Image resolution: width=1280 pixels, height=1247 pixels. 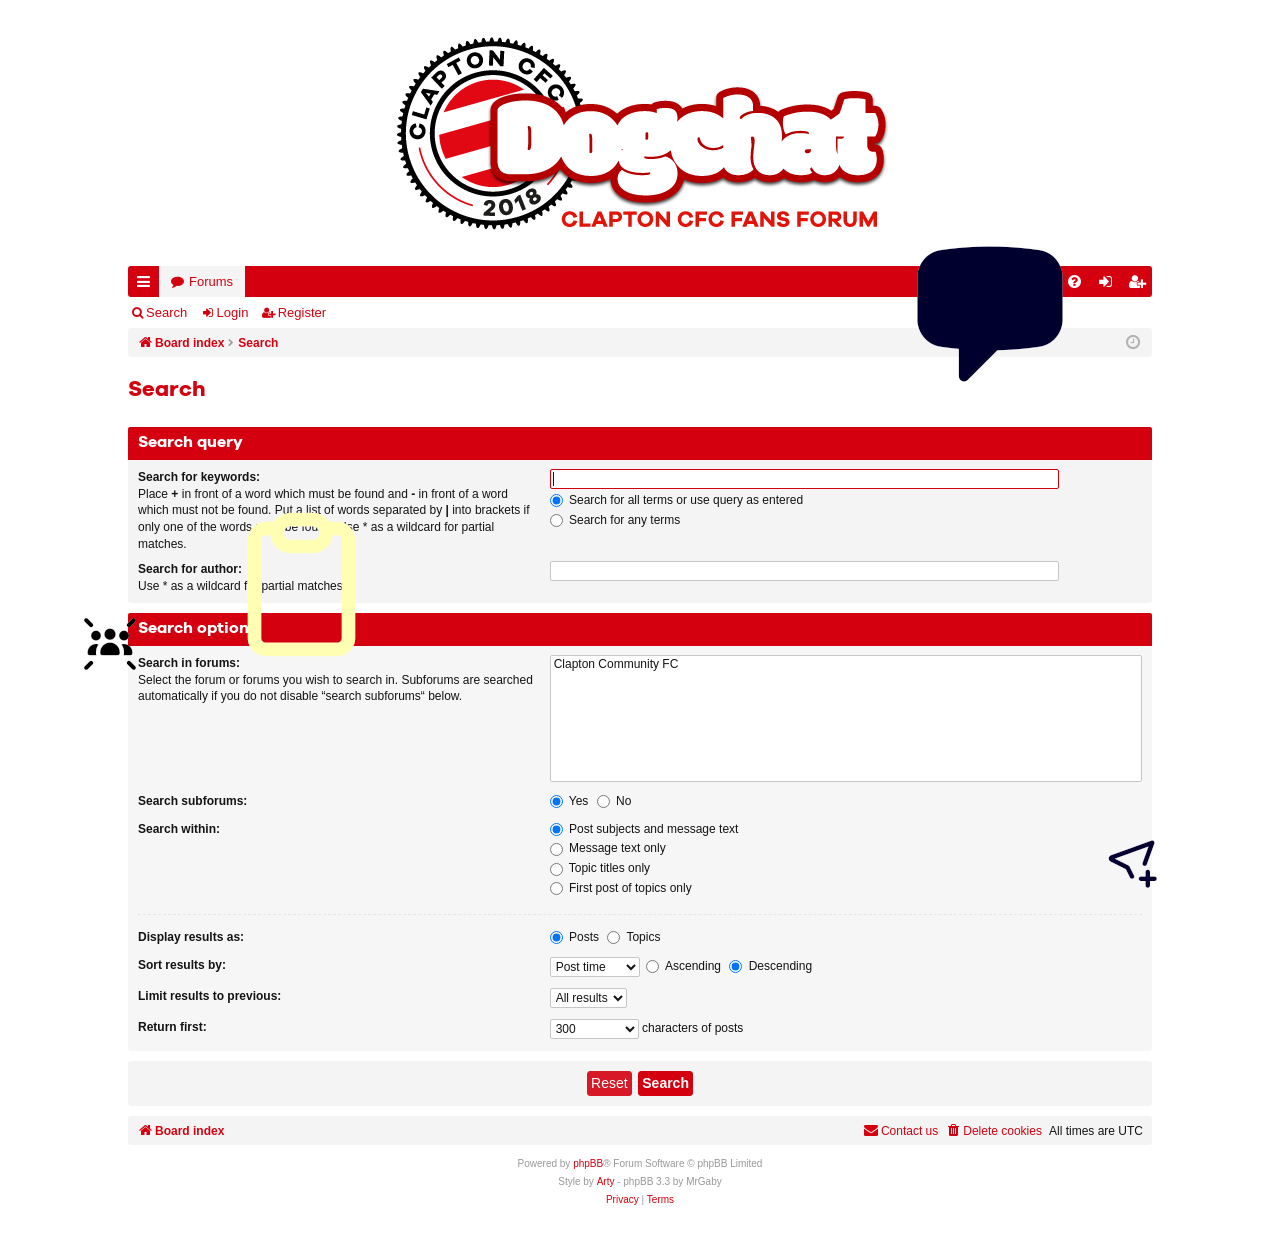 What do you see at coordinates (990, 314) in the screenshot?
I see `open chat or messaging` at bounding box center [990, 314].